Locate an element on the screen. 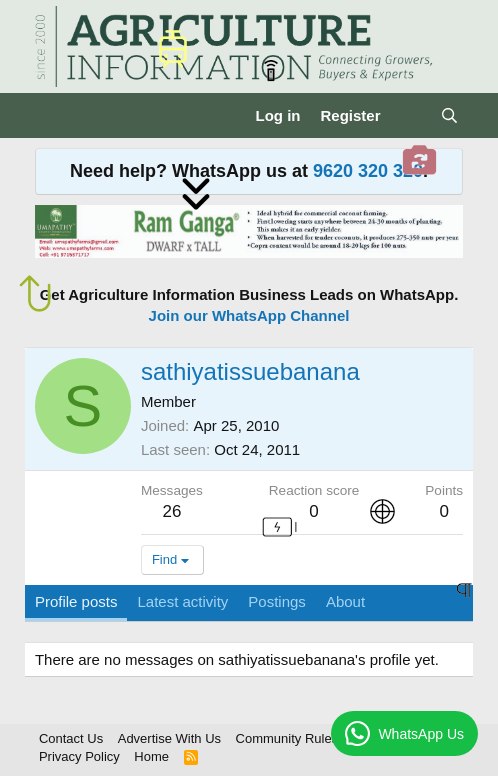 This screenshot has width=498, height=776. indicates device is currently charging is located at coordinates (279, 527).